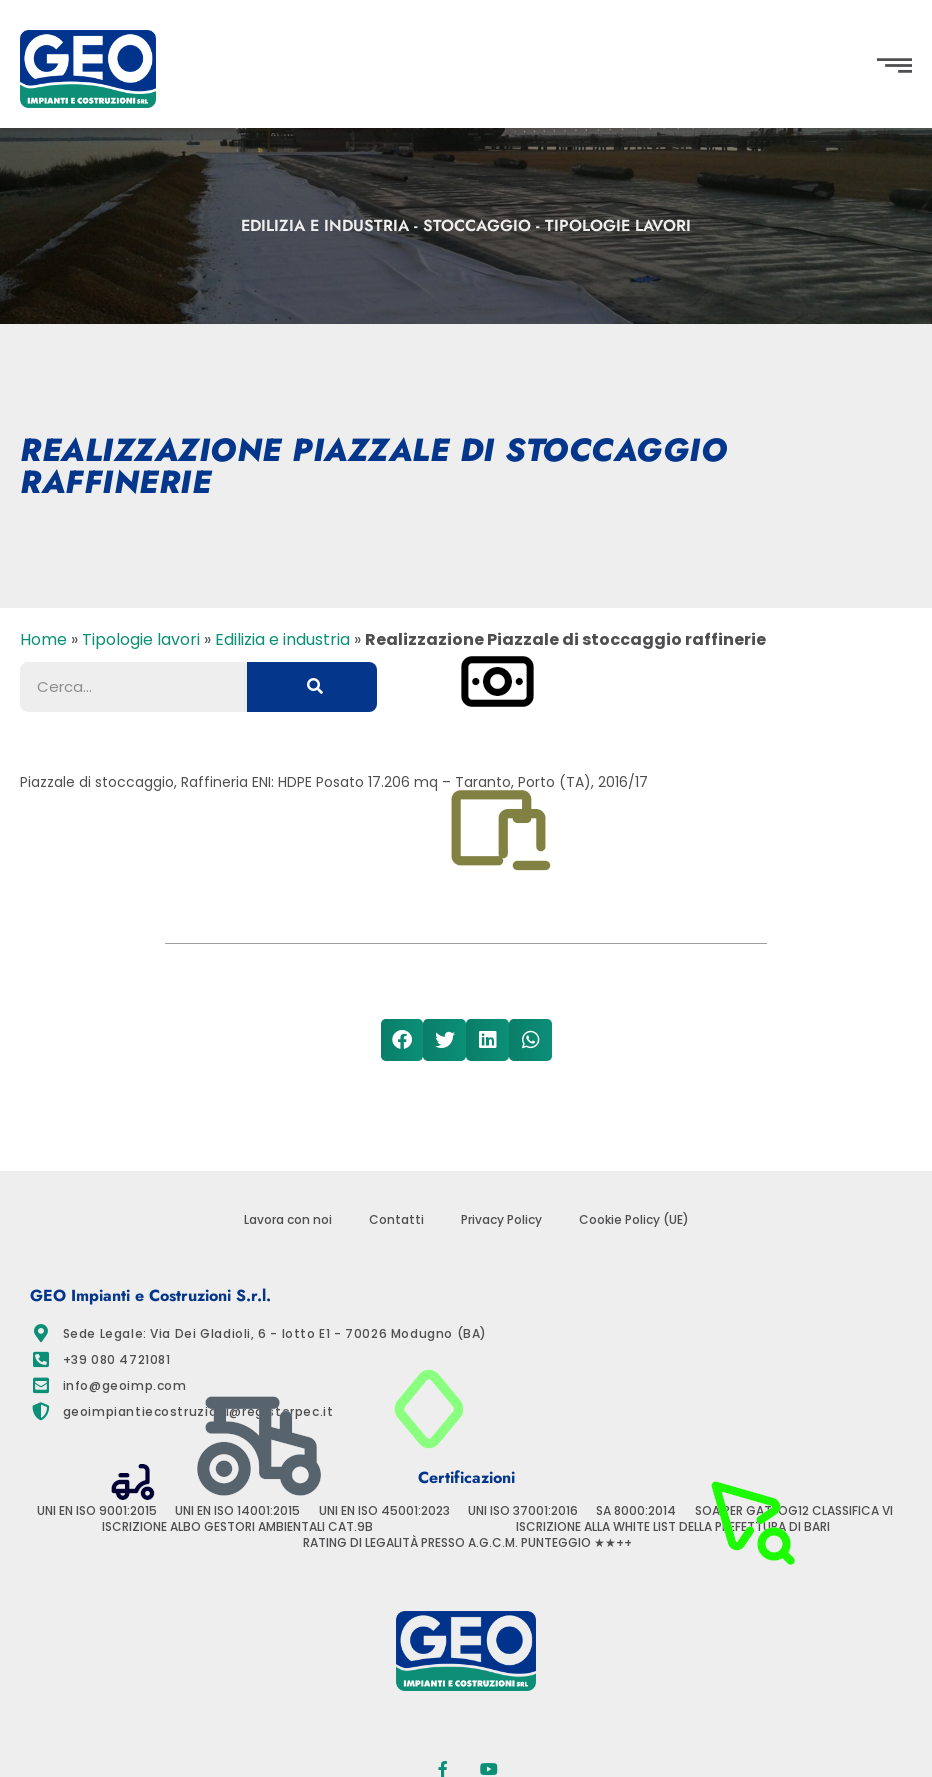 This screenshot has width=932, height=1777. Describe the element at coordinates (257, 1444) in the screenshot. I see `access farming or agricultural features` at that location.